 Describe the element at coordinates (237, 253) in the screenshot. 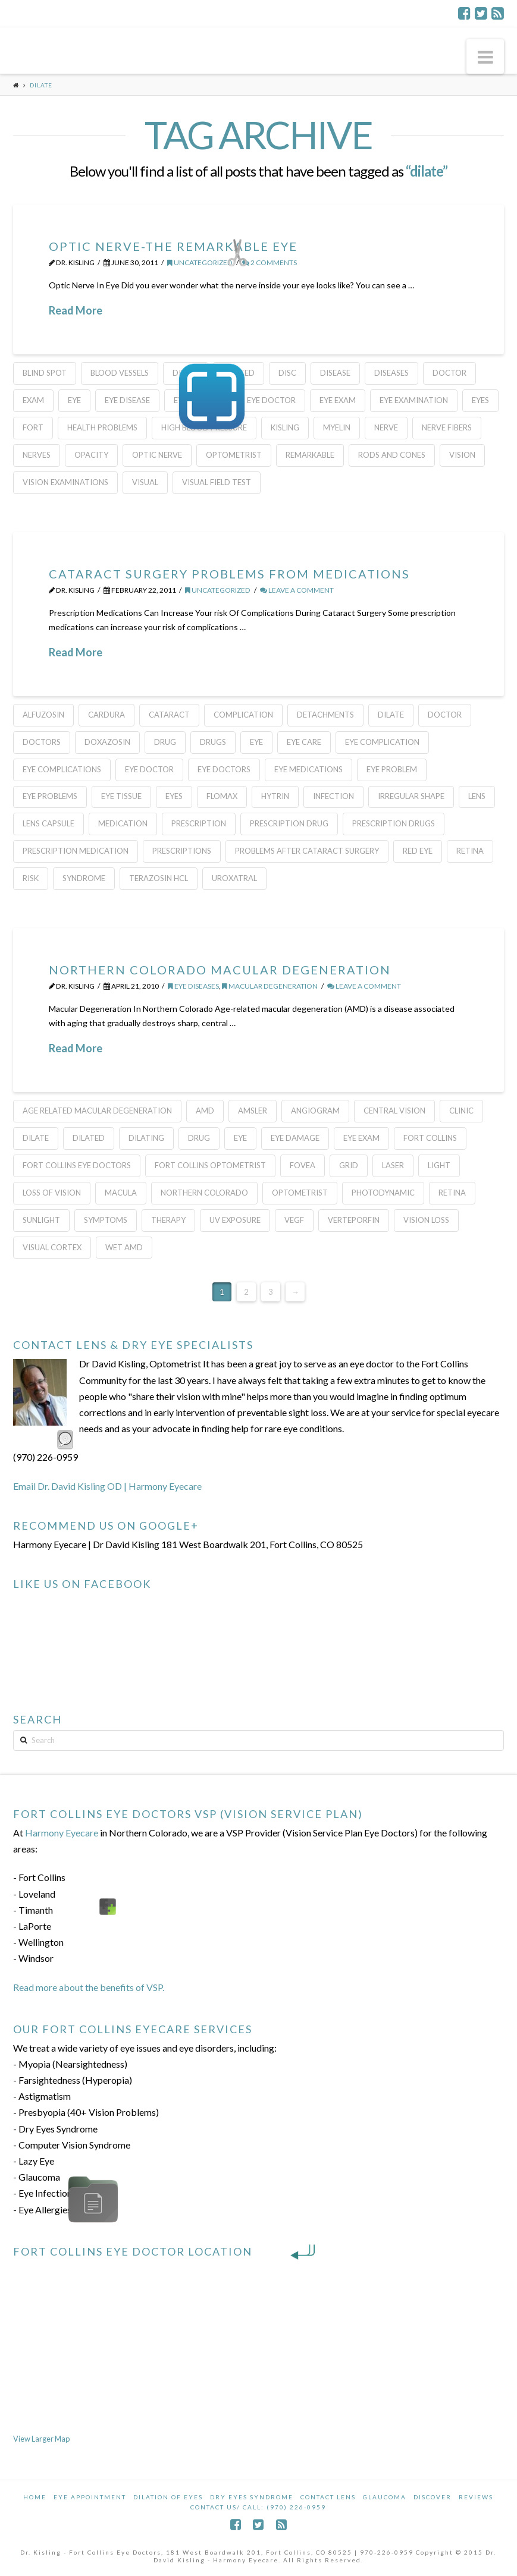

I see `cut selected content to clipboard` at that location.